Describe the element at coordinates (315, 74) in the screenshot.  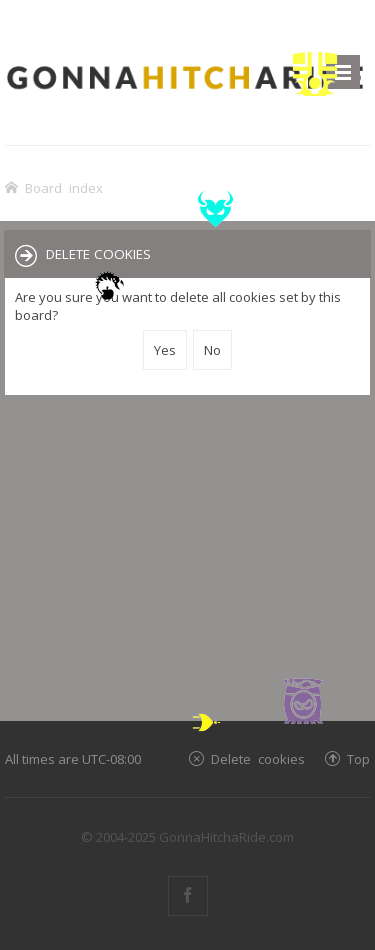
I see `engine or motor settings` at that location.